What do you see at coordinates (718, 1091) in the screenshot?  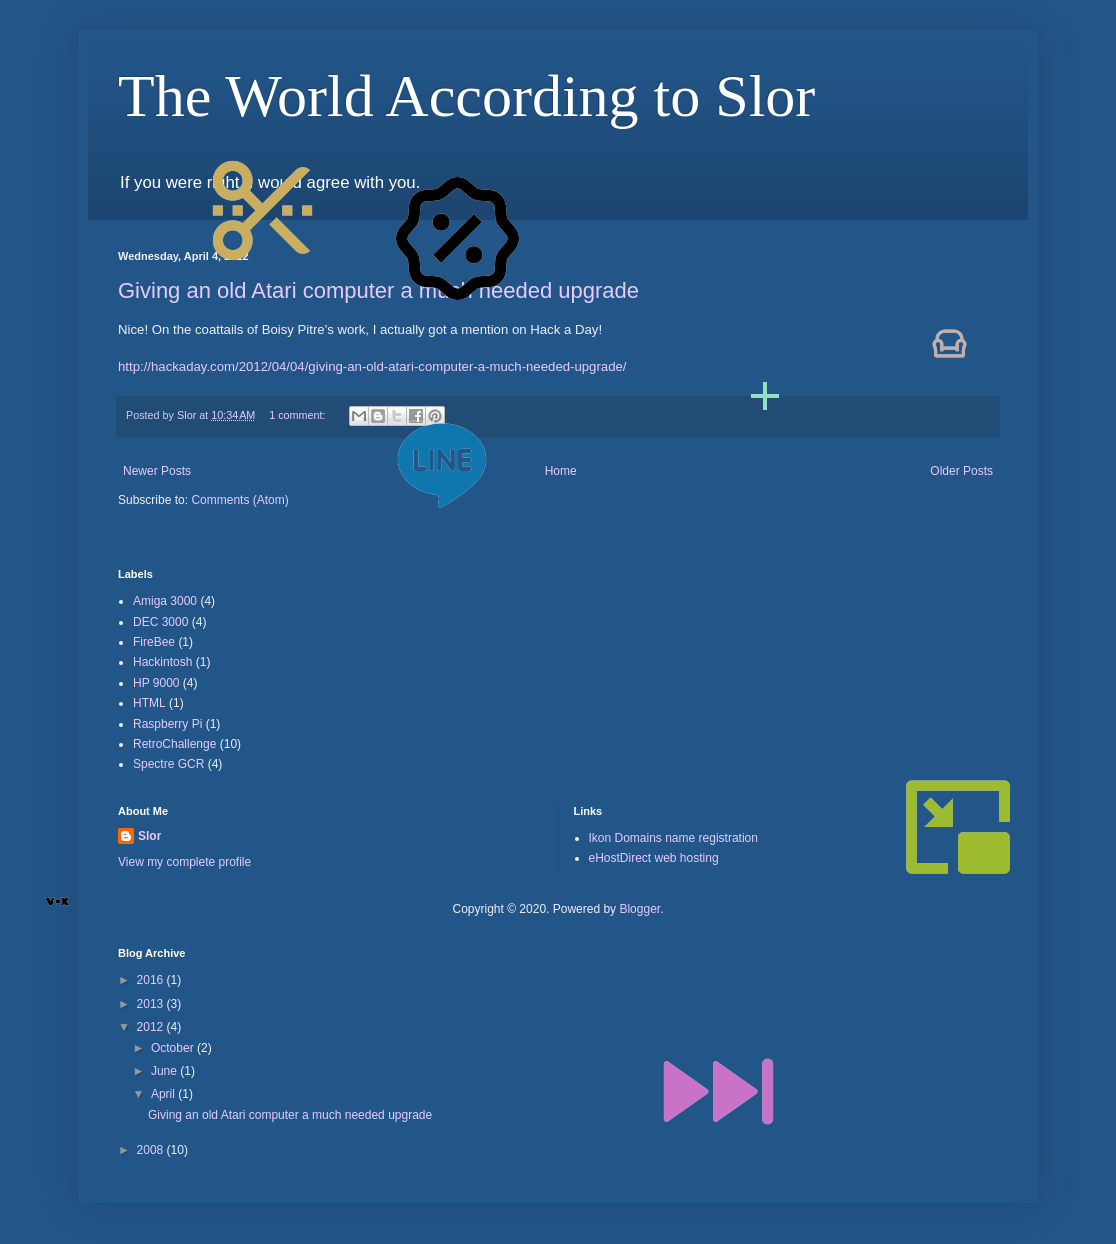 I see `skip to the end of the track` at bounding box center [718, 1091].